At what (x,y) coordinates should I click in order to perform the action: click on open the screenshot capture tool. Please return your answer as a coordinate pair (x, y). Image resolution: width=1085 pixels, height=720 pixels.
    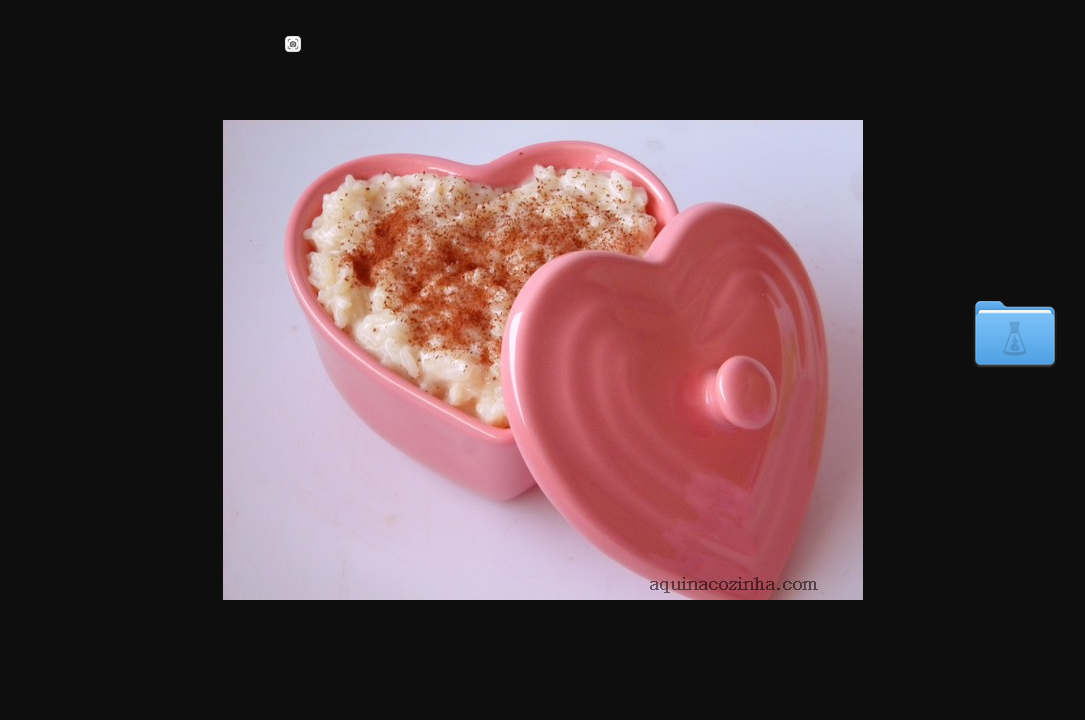
    Looking at the image, I should click on (293, 44).